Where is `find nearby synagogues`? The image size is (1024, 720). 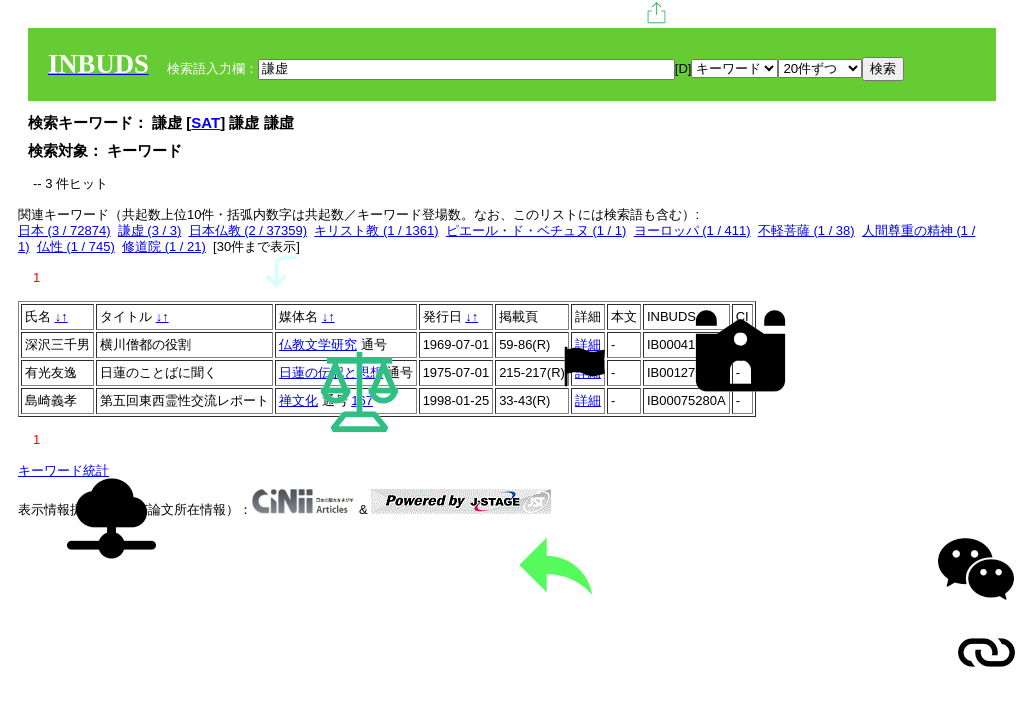
find nearby synagogues is located at coordinates (740, 349).